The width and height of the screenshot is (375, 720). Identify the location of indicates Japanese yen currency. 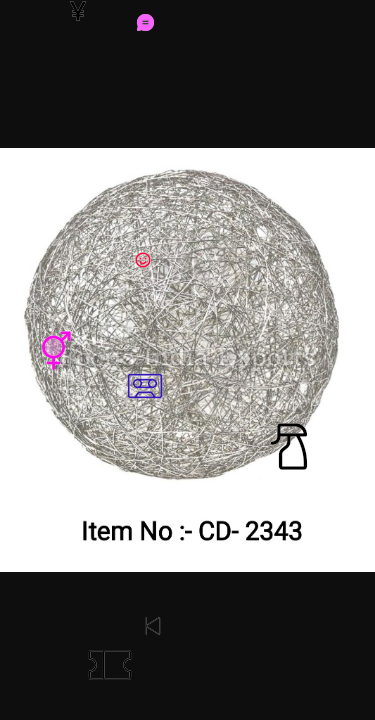
(78, 11).